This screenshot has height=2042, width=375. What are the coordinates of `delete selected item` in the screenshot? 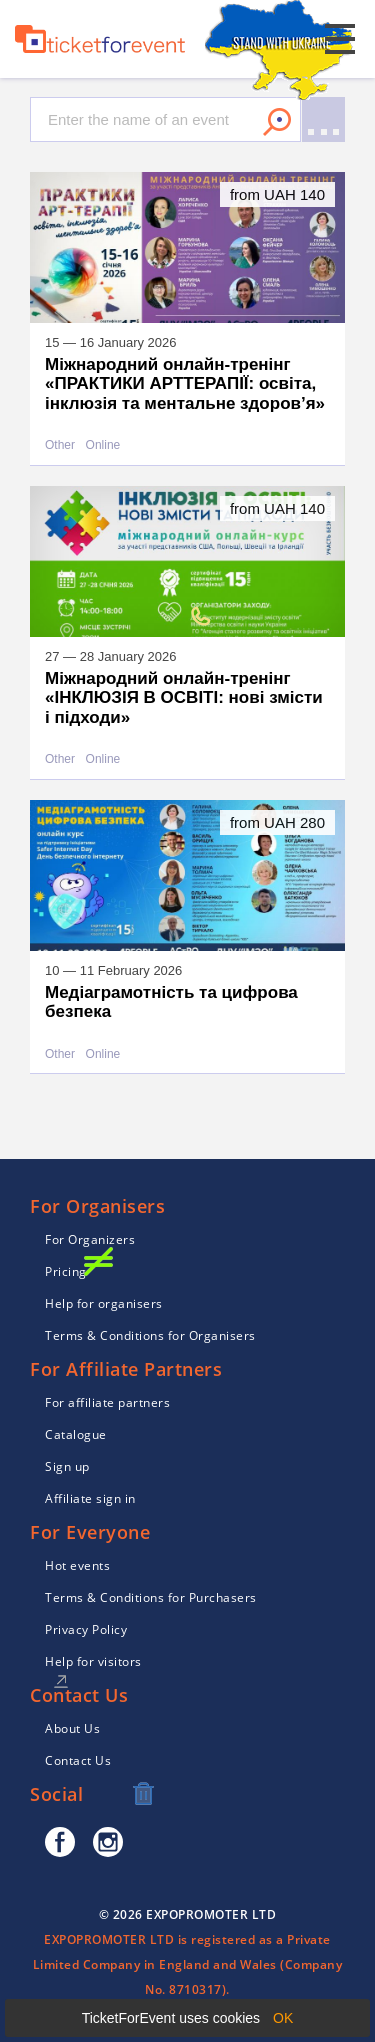 It's located at (143, 1794).